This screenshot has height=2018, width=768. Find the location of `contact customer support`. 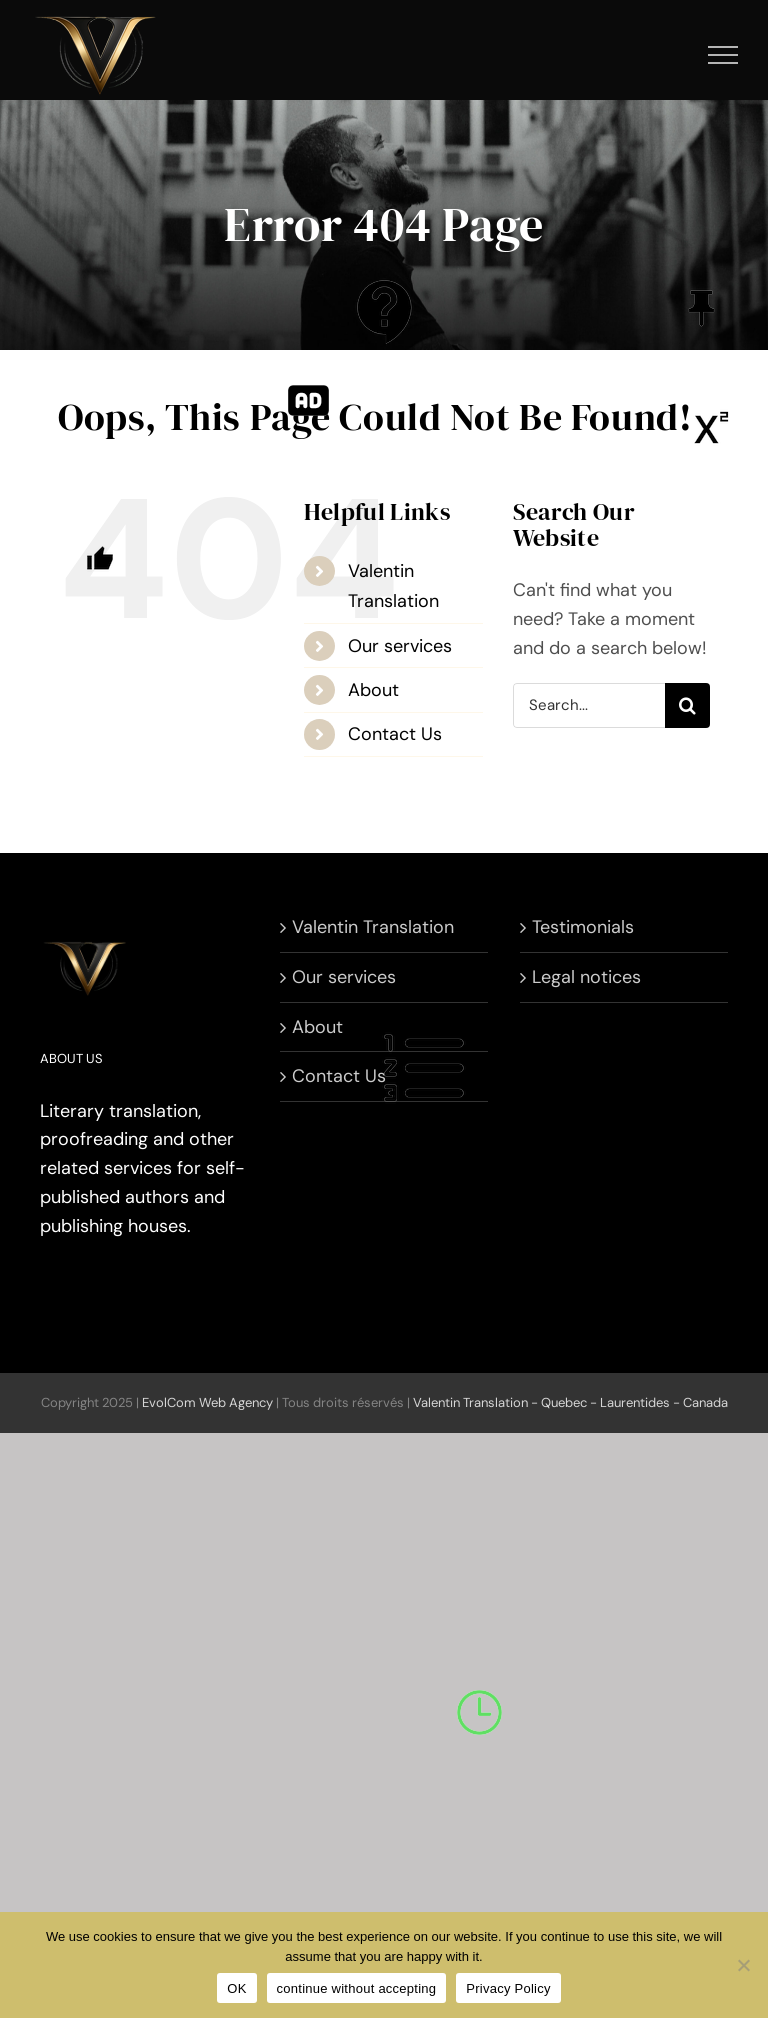

contact customer support is located at coordinates (386, 312).